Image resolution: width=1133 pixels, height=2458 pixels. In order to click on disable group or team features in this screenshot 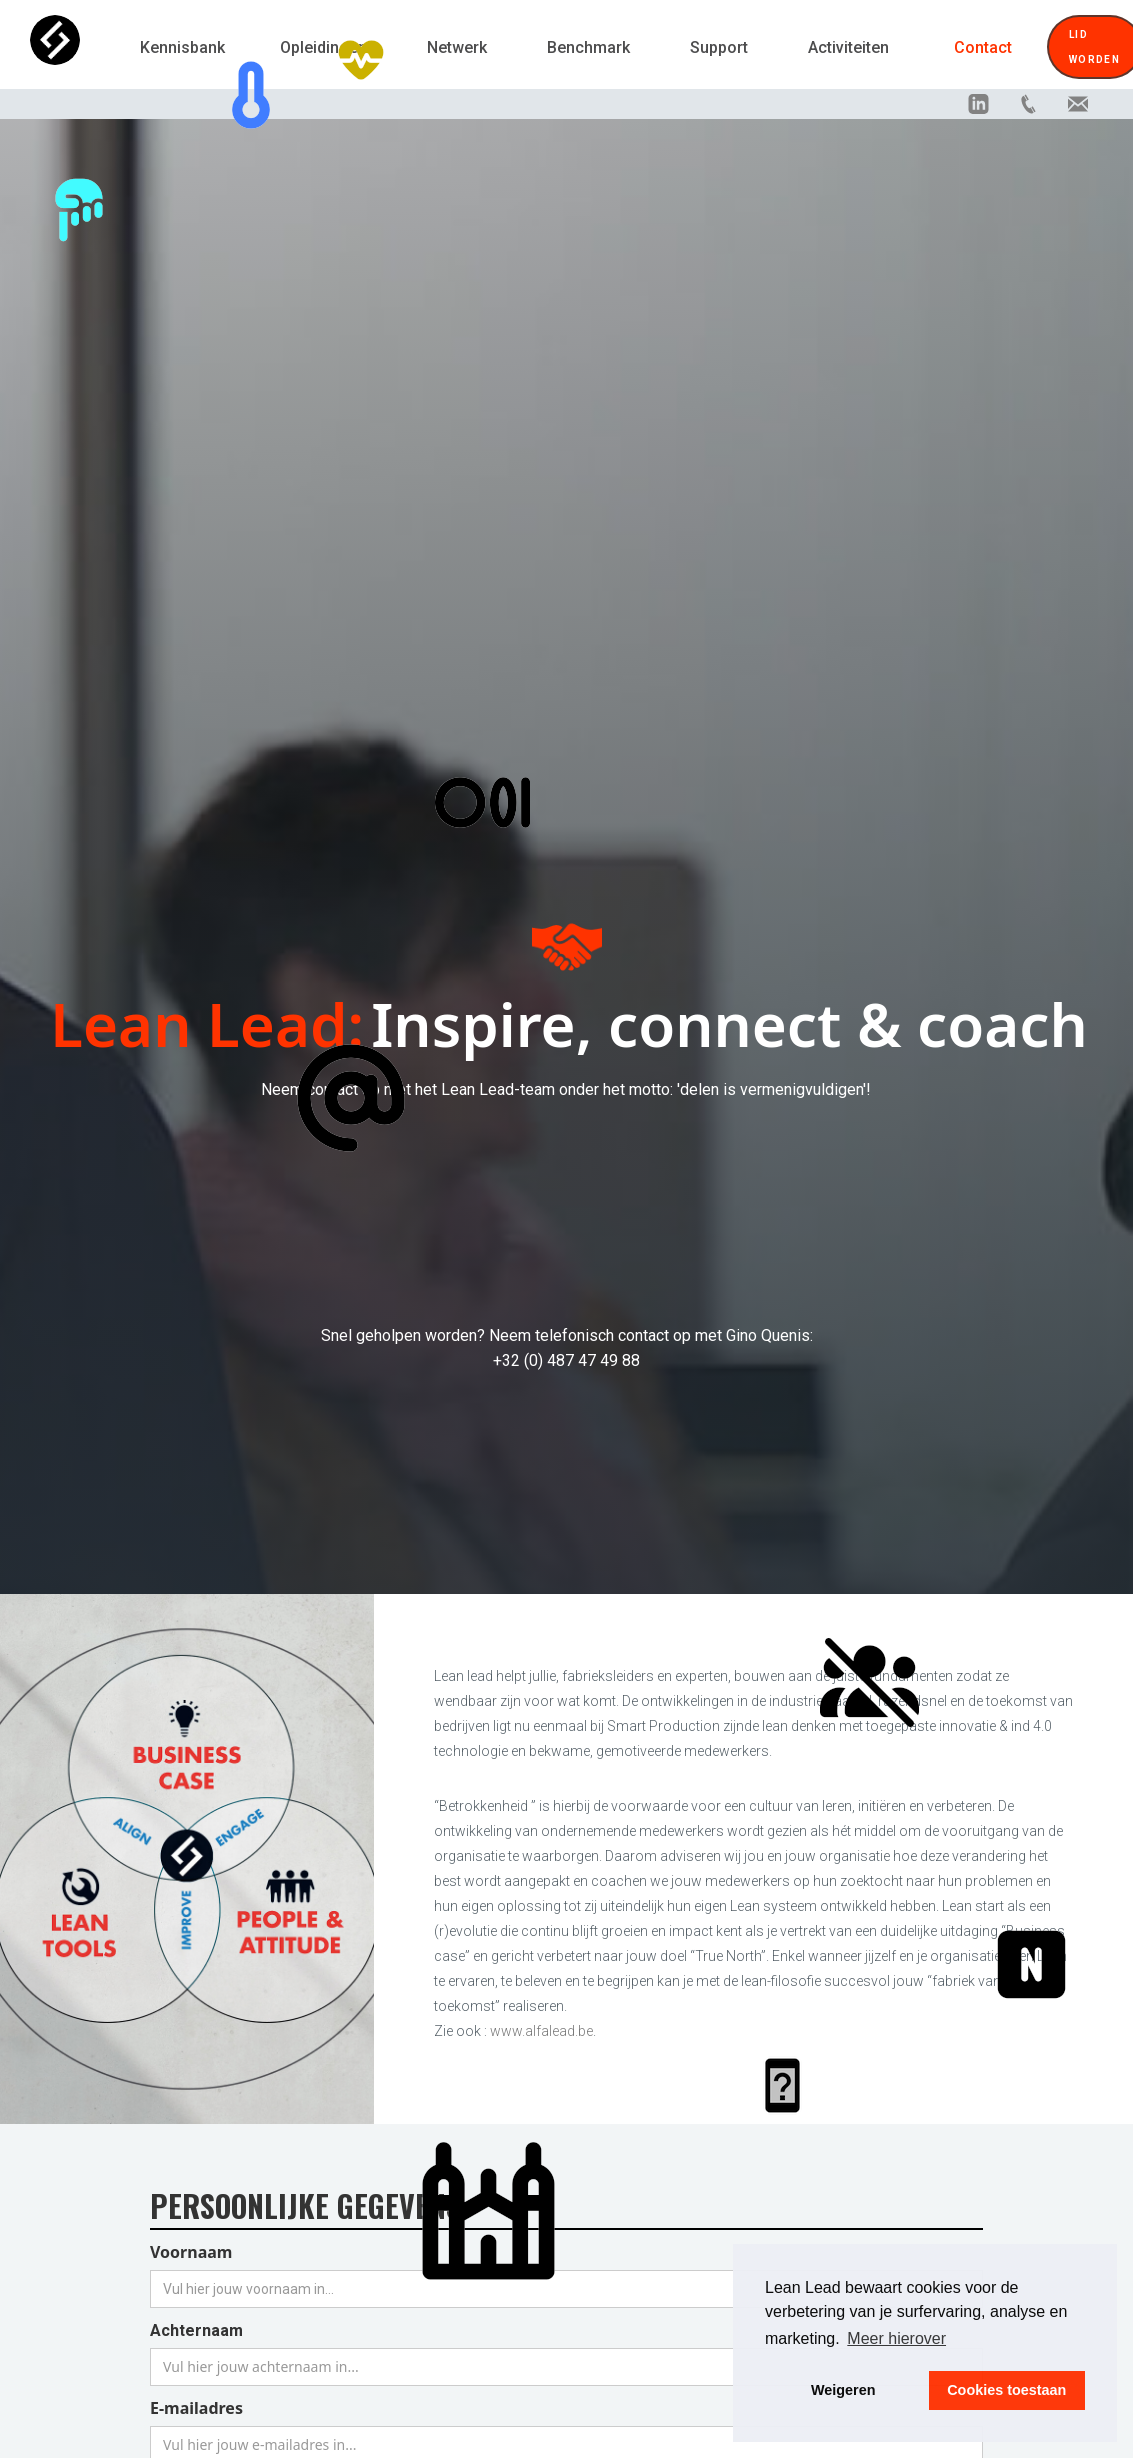, I will do `click(869, 1682)`.